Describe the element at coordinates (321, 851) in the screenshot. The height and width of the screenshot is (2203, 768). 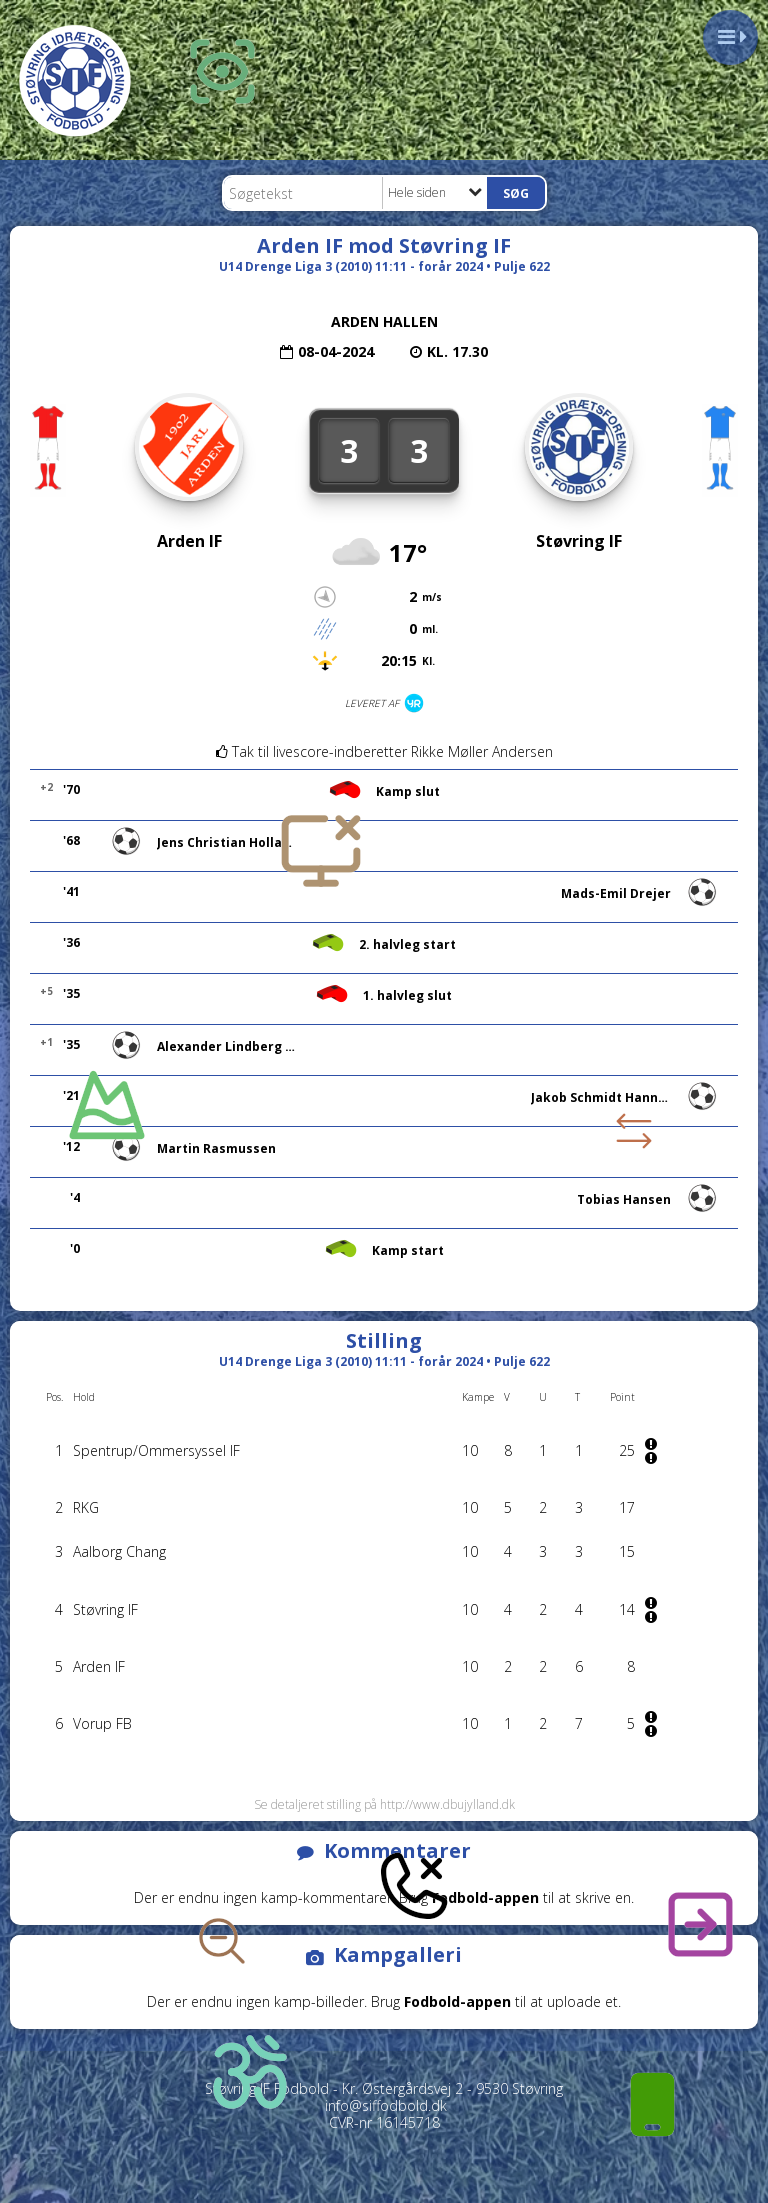
I see `stop sharing your screen` at that location.